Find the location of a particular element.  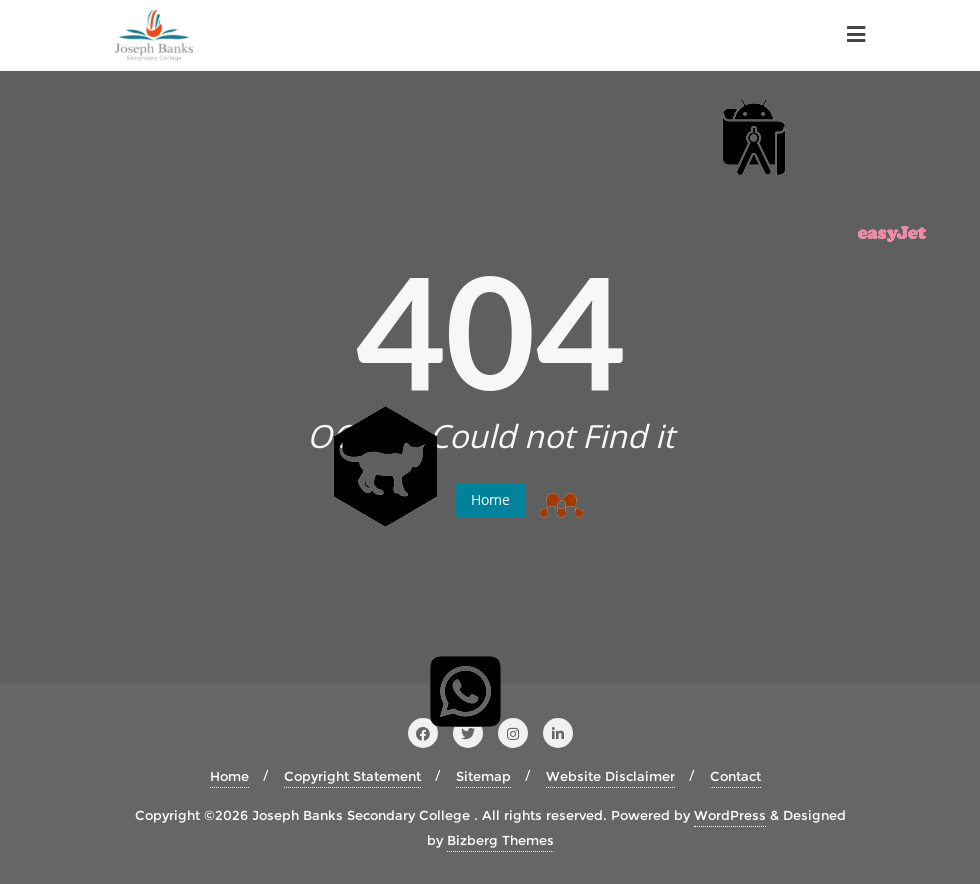

easyJet airline app or website is located at coordinates (892, 234).